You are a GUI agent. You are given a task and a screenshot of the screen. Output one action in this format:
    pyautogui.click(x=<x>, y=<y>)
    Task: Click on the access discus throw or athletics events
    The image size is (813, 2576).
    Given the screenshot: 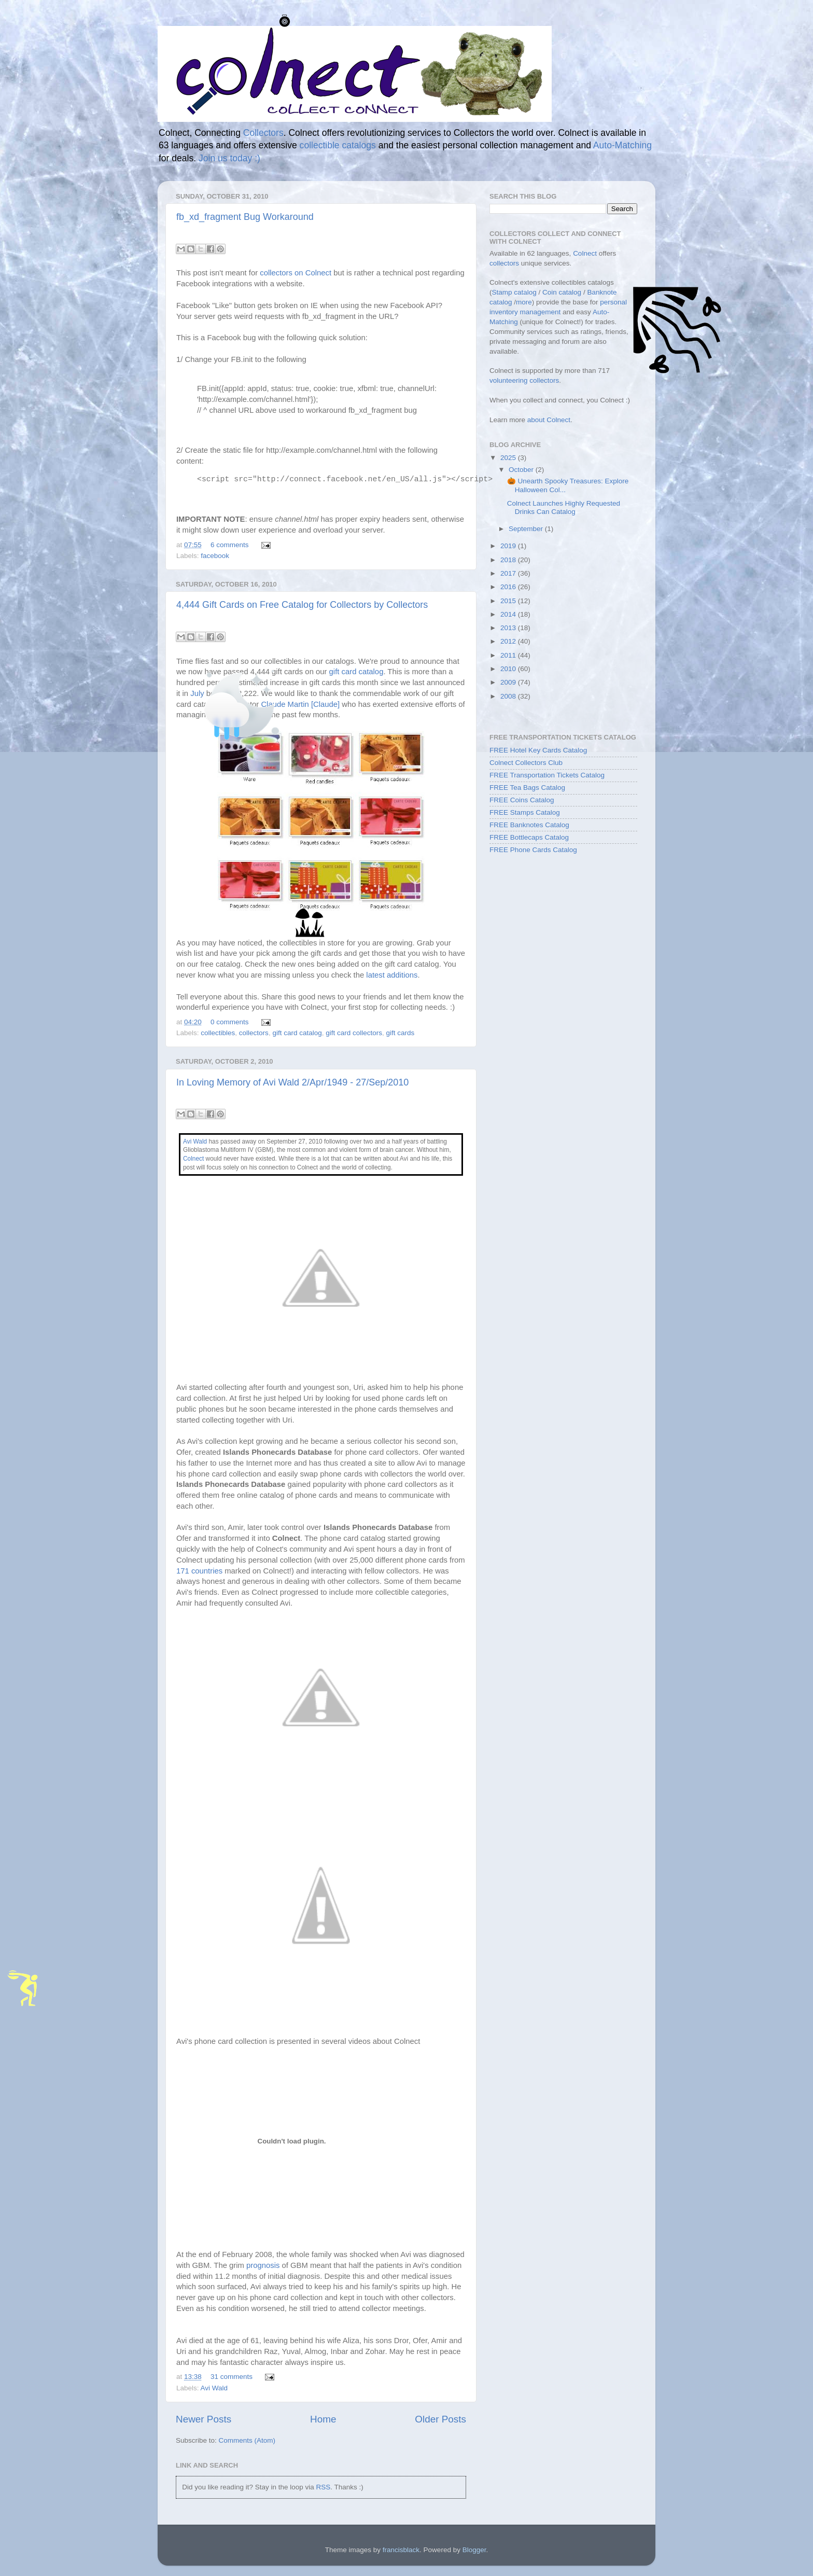 What is the action you would take?
    pyautogui.click(x=22, y=1988)
    